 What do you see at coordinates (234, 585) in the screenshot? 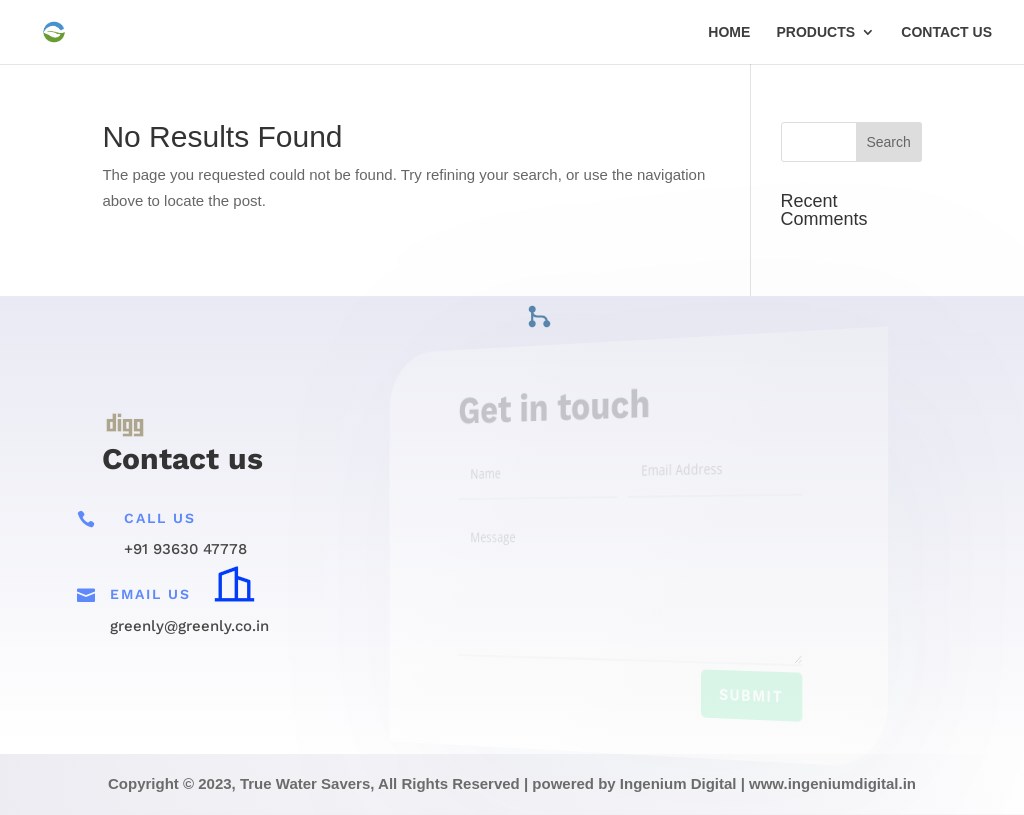
I see `view company or business profile` at bounding box center [234, 585].